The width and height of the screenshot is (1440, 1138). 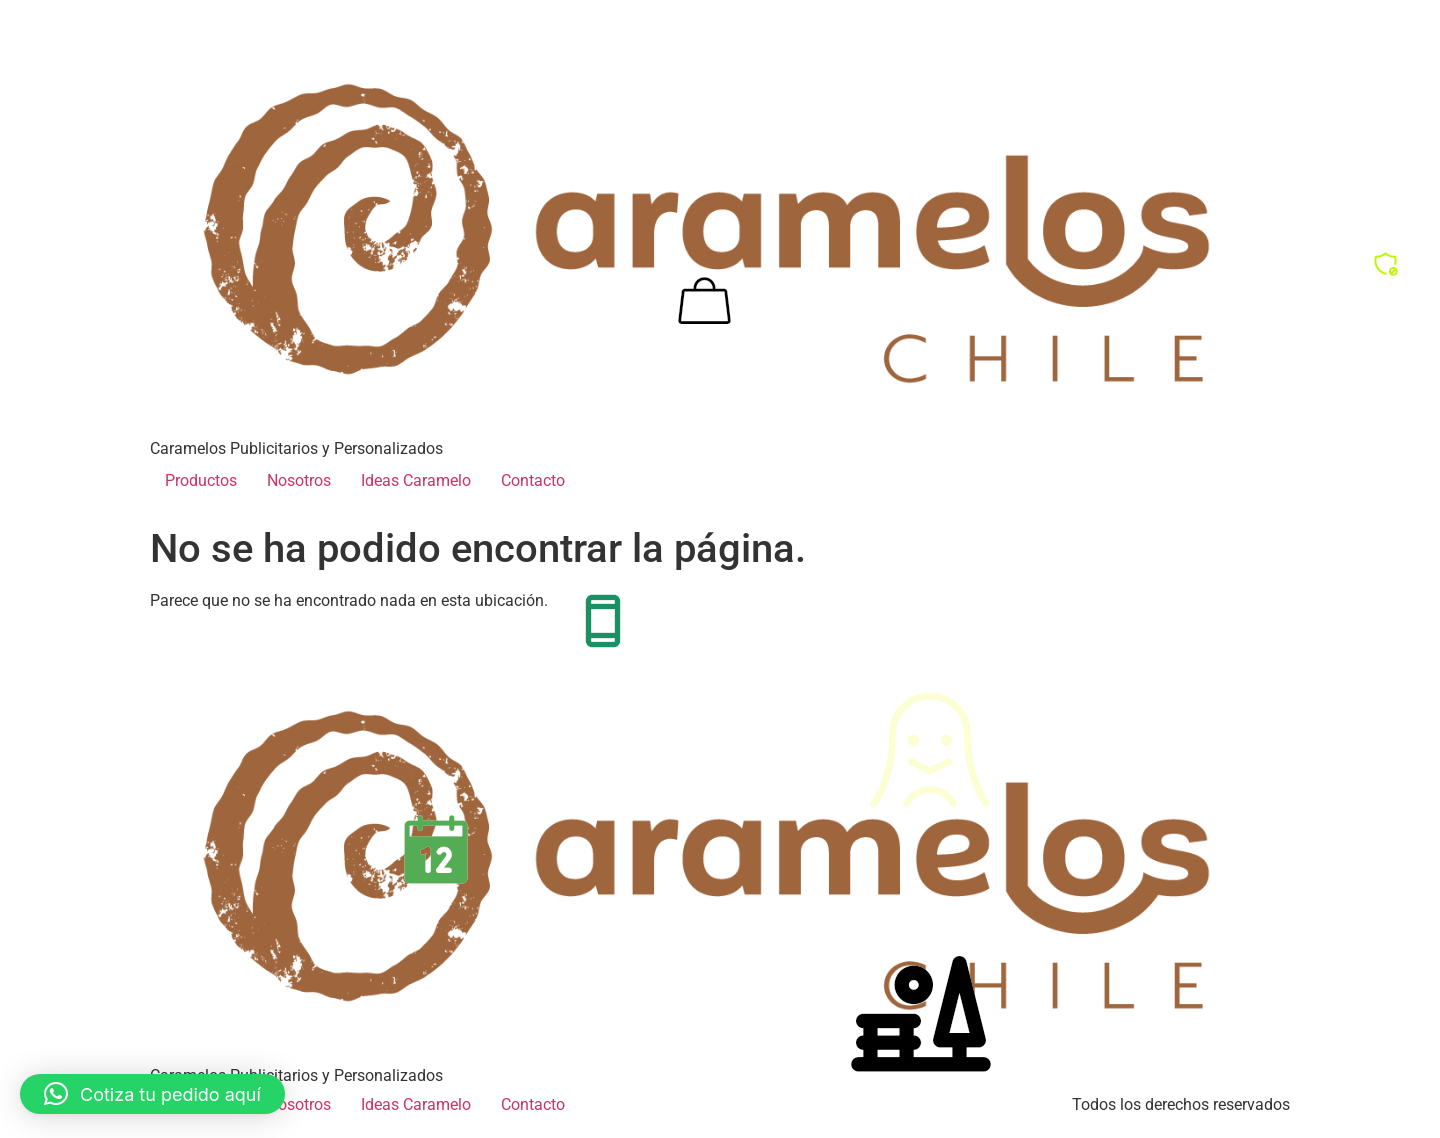 What do you see at coordinates (1385, 263) in the screenshot?
I see `cancel or disable security protection` at bounding box center [1385, 263].